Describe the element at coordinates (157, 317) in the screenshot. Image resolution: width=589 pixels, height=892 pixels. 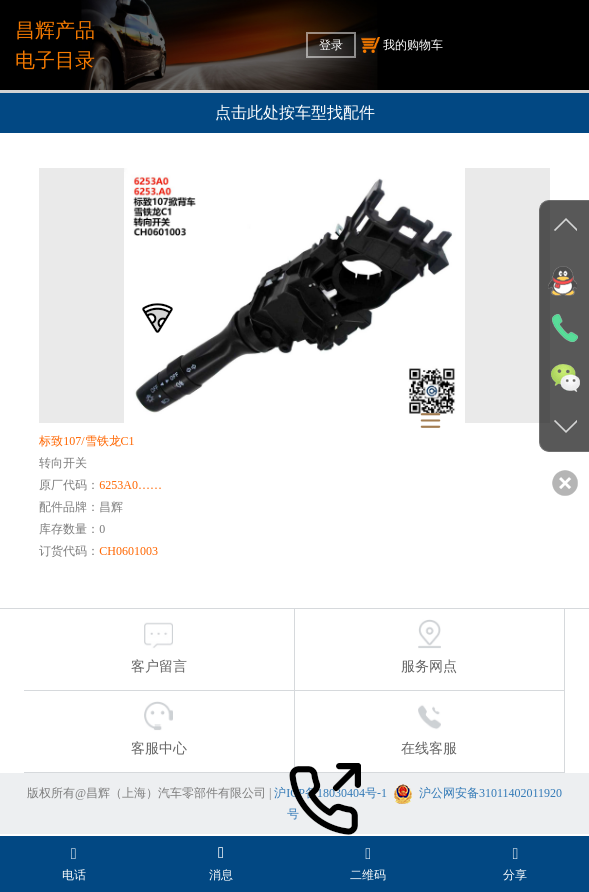
I see `browse food delivery options` at that location.